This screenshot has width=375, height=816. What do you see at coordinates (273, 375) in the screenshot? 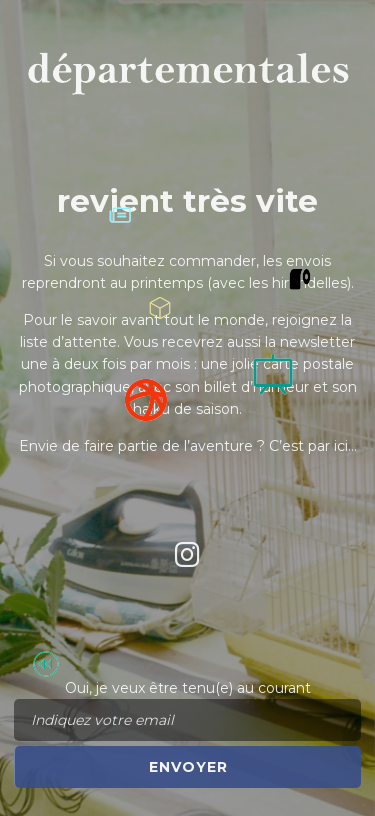
I see `start a presentation or slideshow` at bounding box center [273, 375].